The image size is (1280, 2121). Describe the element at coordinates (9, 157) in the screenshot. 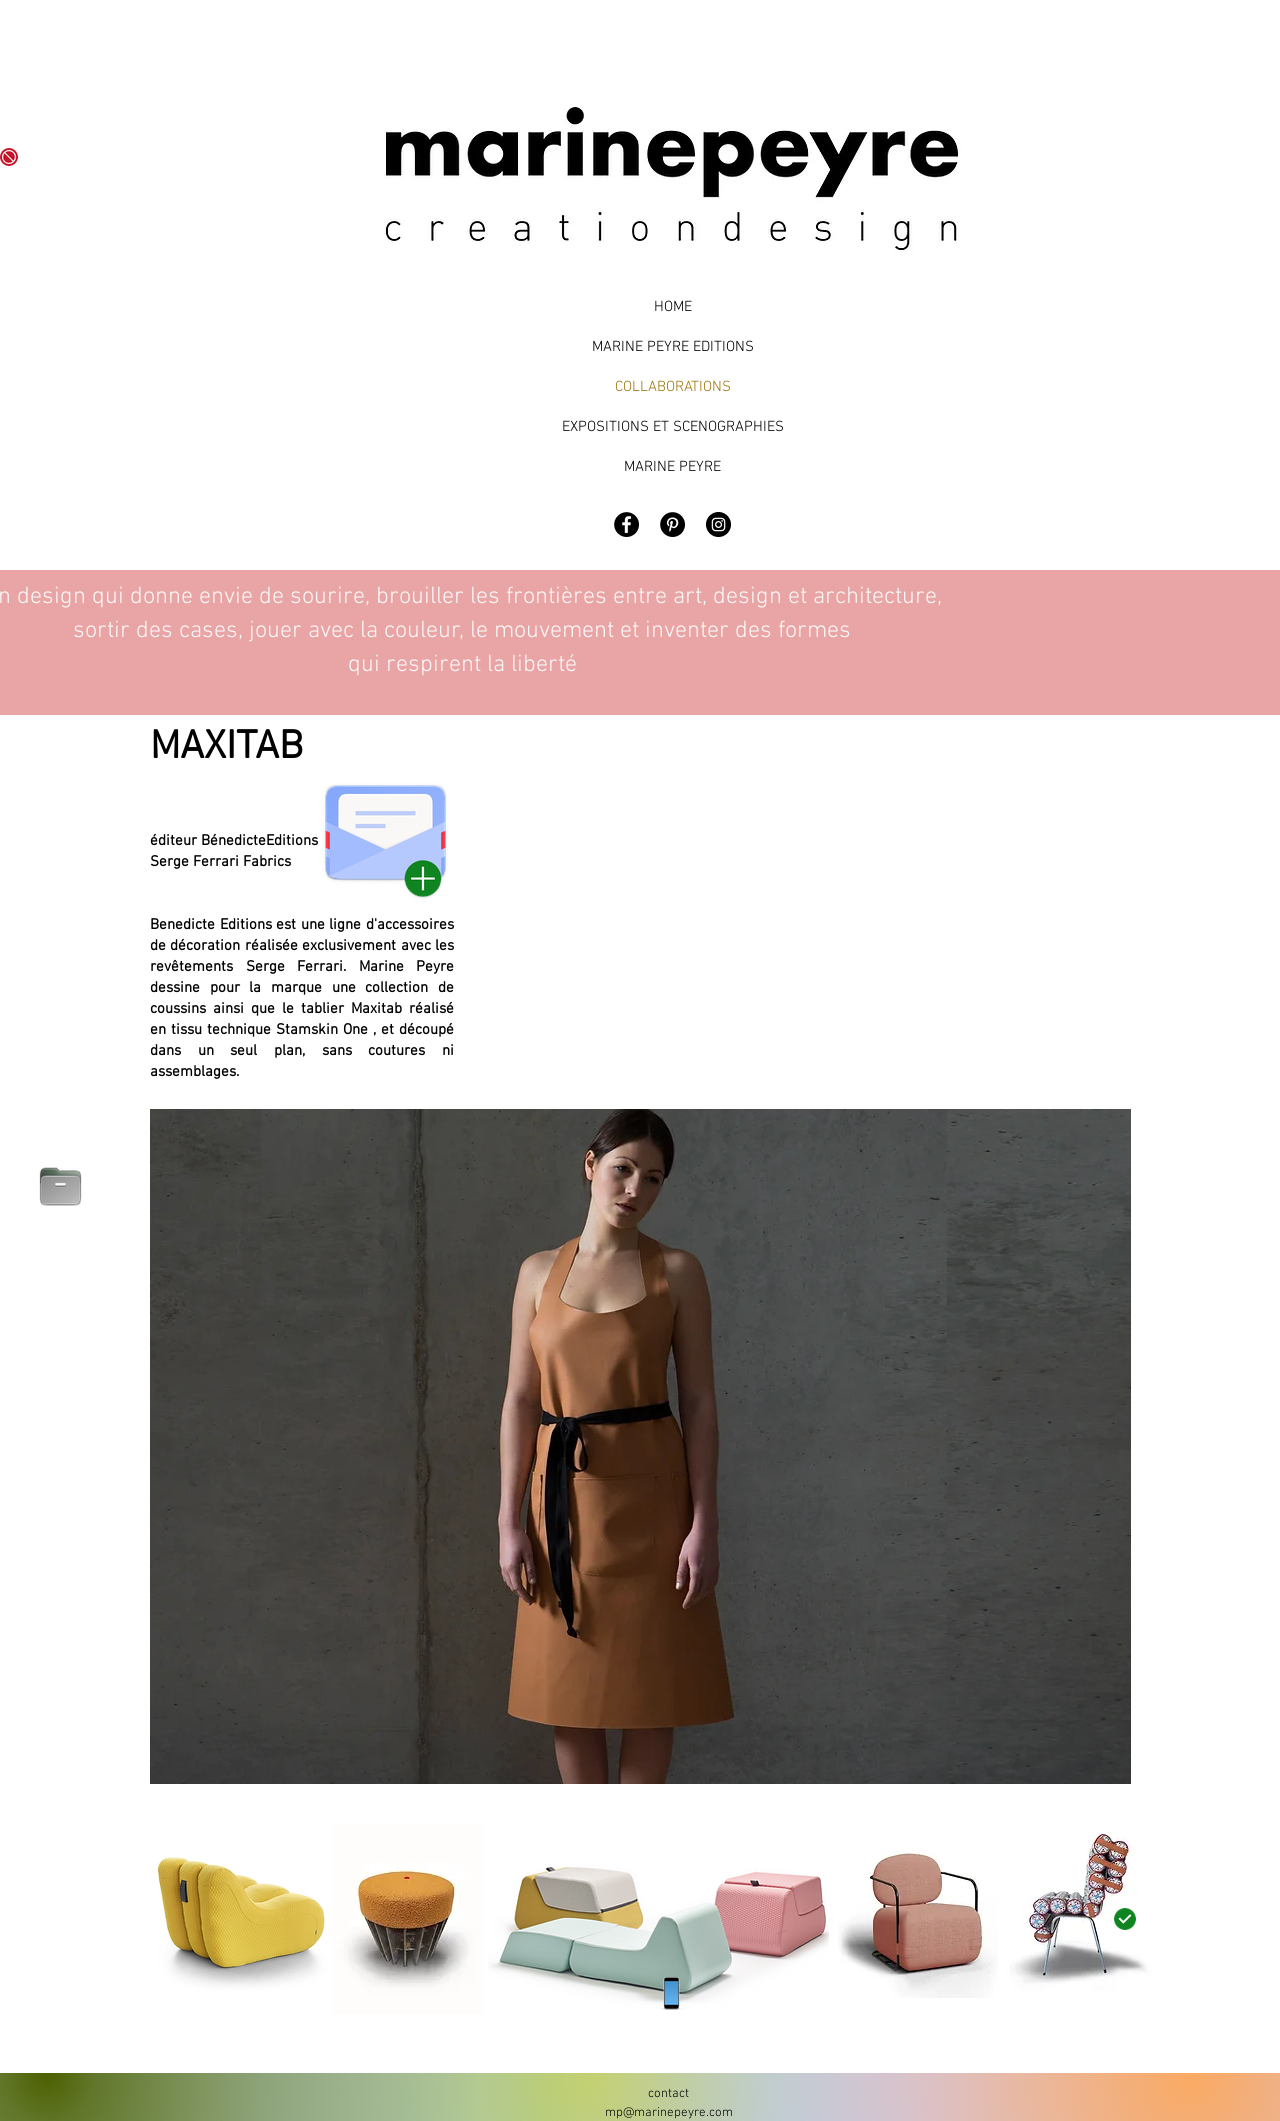

I see `delete or remove selected item` at that location.